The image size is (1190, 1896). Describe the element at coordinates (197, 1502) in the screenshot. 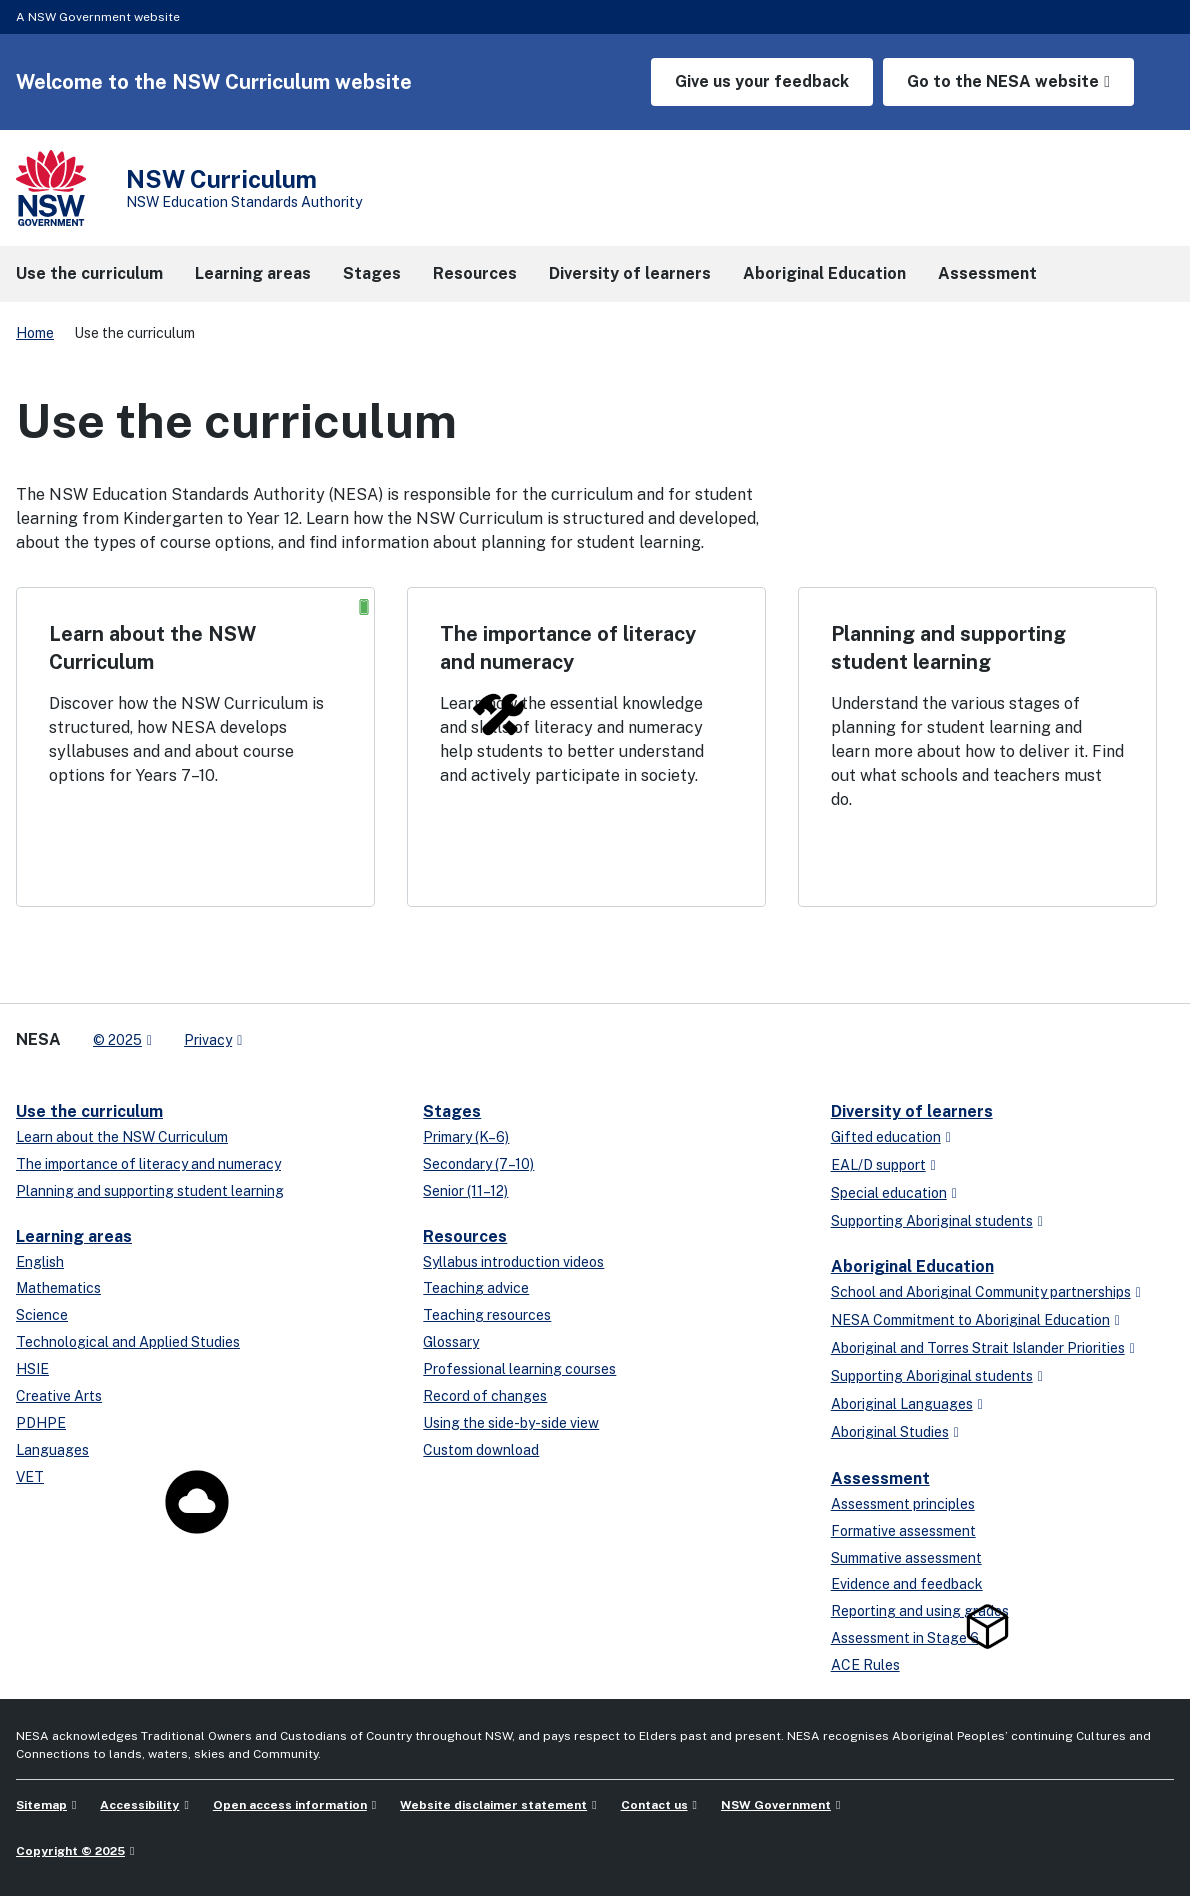

I see `access cloud storage` at that location.